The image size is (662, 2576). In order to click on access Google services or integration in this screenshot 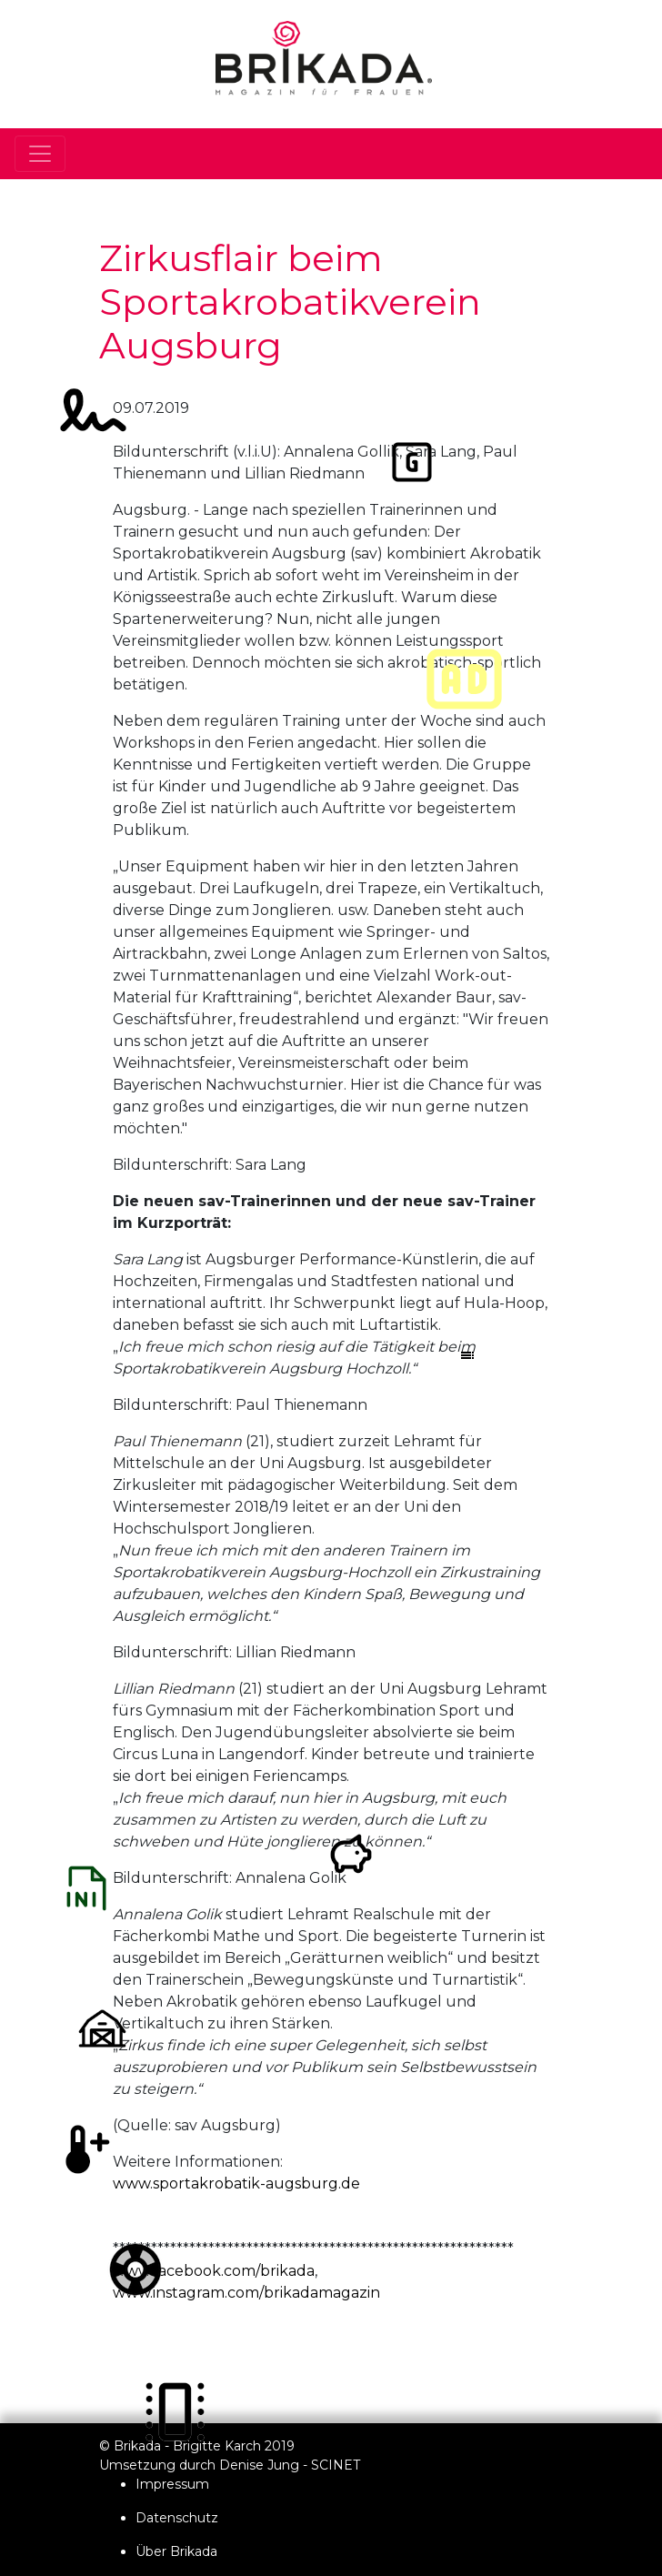, I will do `click(412, 462)`.